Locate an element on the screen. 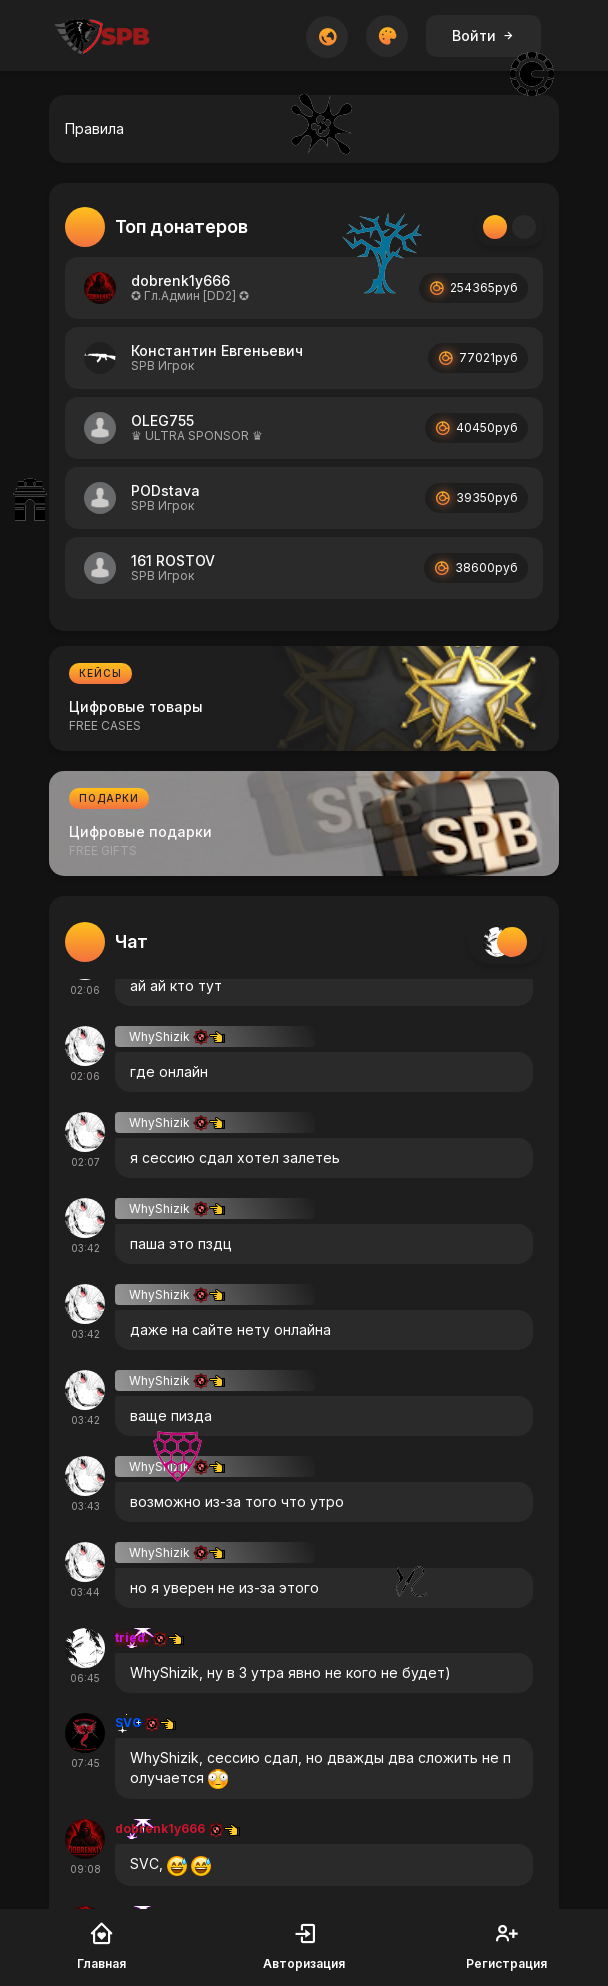 This screenshot has width=608, height=1986. access soldering or electronics tools is located at coordinates (411, 1582).